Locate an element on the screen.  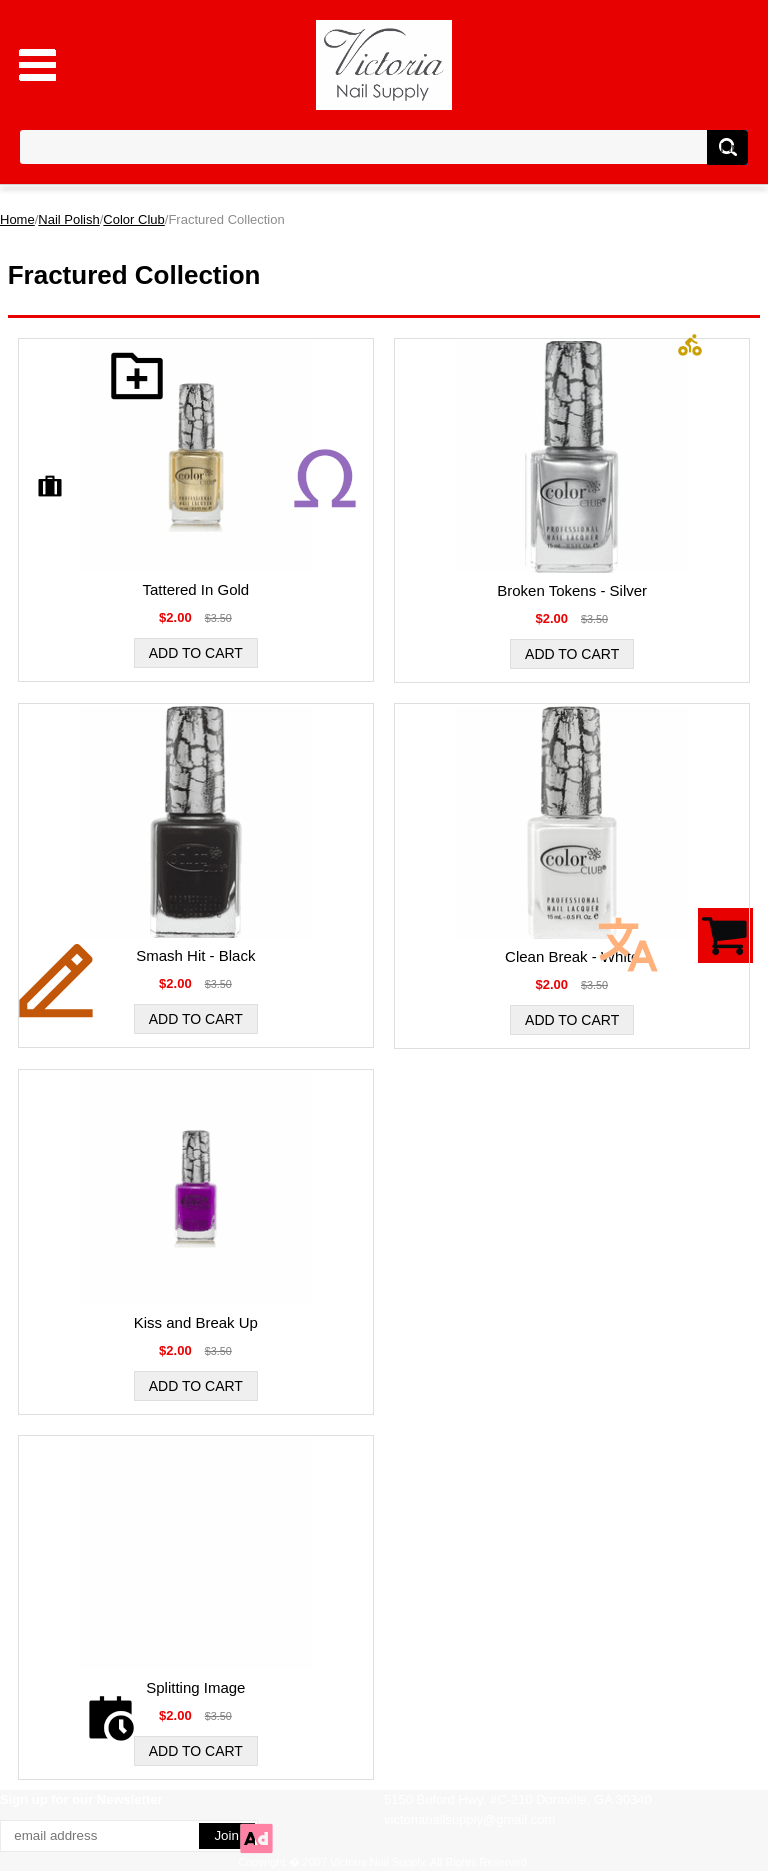
edit content or text is located at coordinates (56, 981).